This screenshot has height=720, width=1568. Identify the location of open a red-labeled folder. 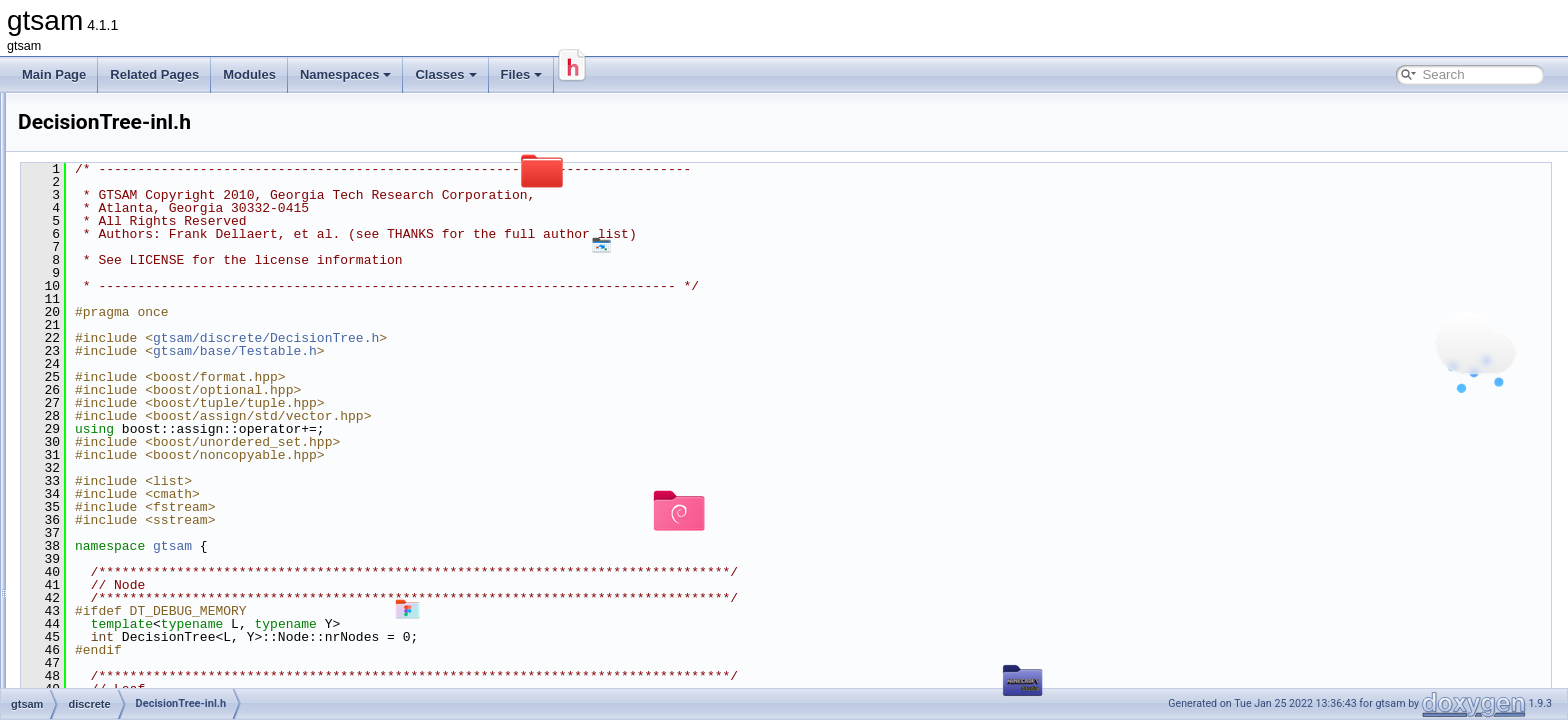
(542, 171).